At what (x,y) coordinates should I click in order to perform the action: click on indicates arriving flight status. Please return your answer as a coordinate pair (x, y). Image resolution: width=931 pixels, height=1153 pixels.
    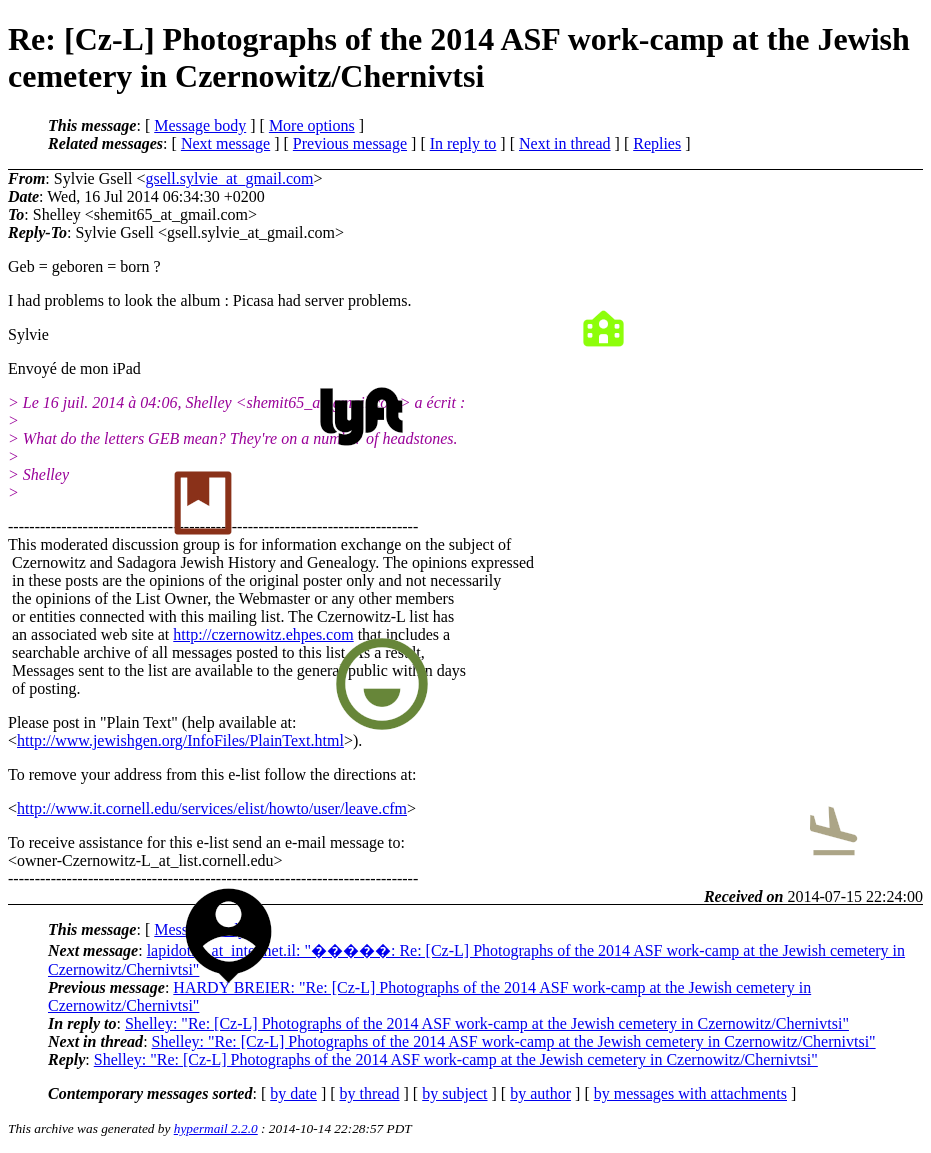
    Looking at the image, I should click on (834, 832).